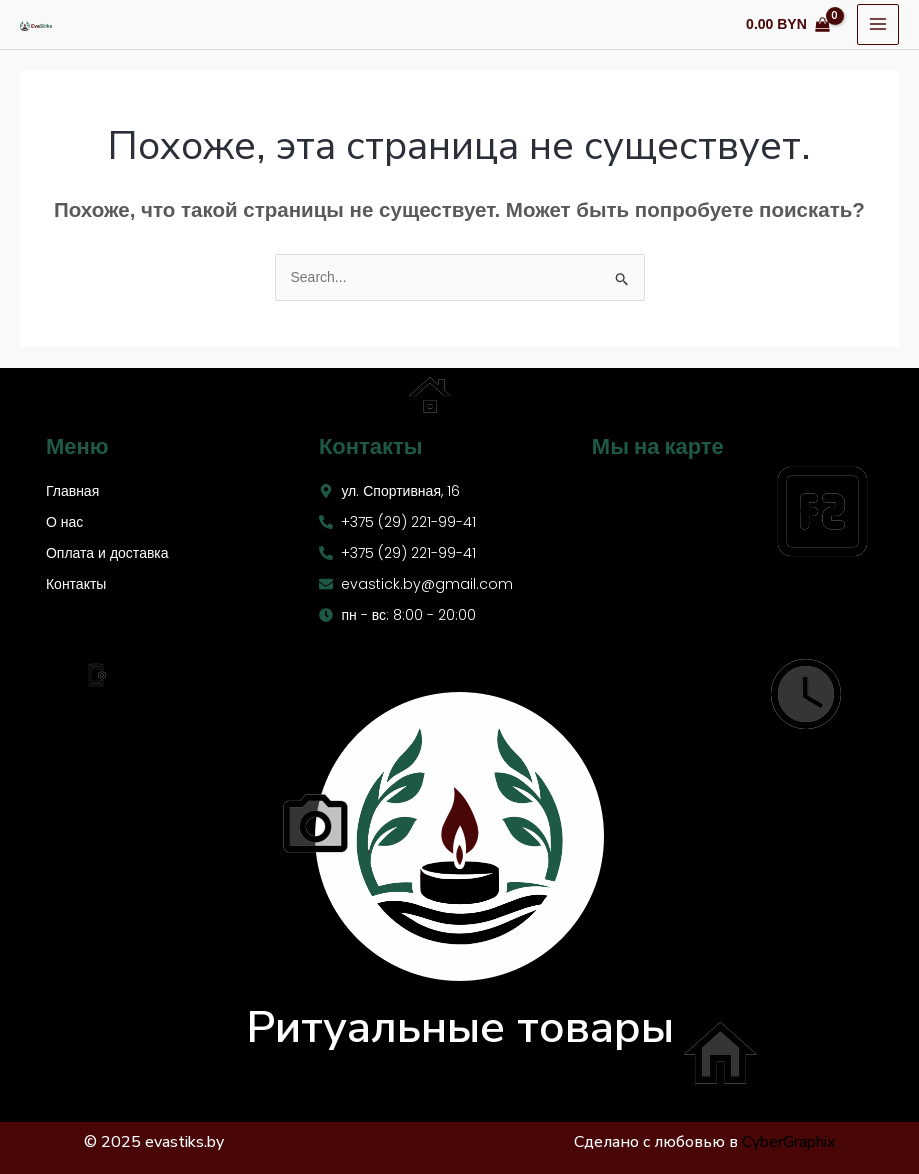 The width and height of the screenshot is (919, 1174). I want to click on toggle F2 function key shortcut, so click(822, 511).